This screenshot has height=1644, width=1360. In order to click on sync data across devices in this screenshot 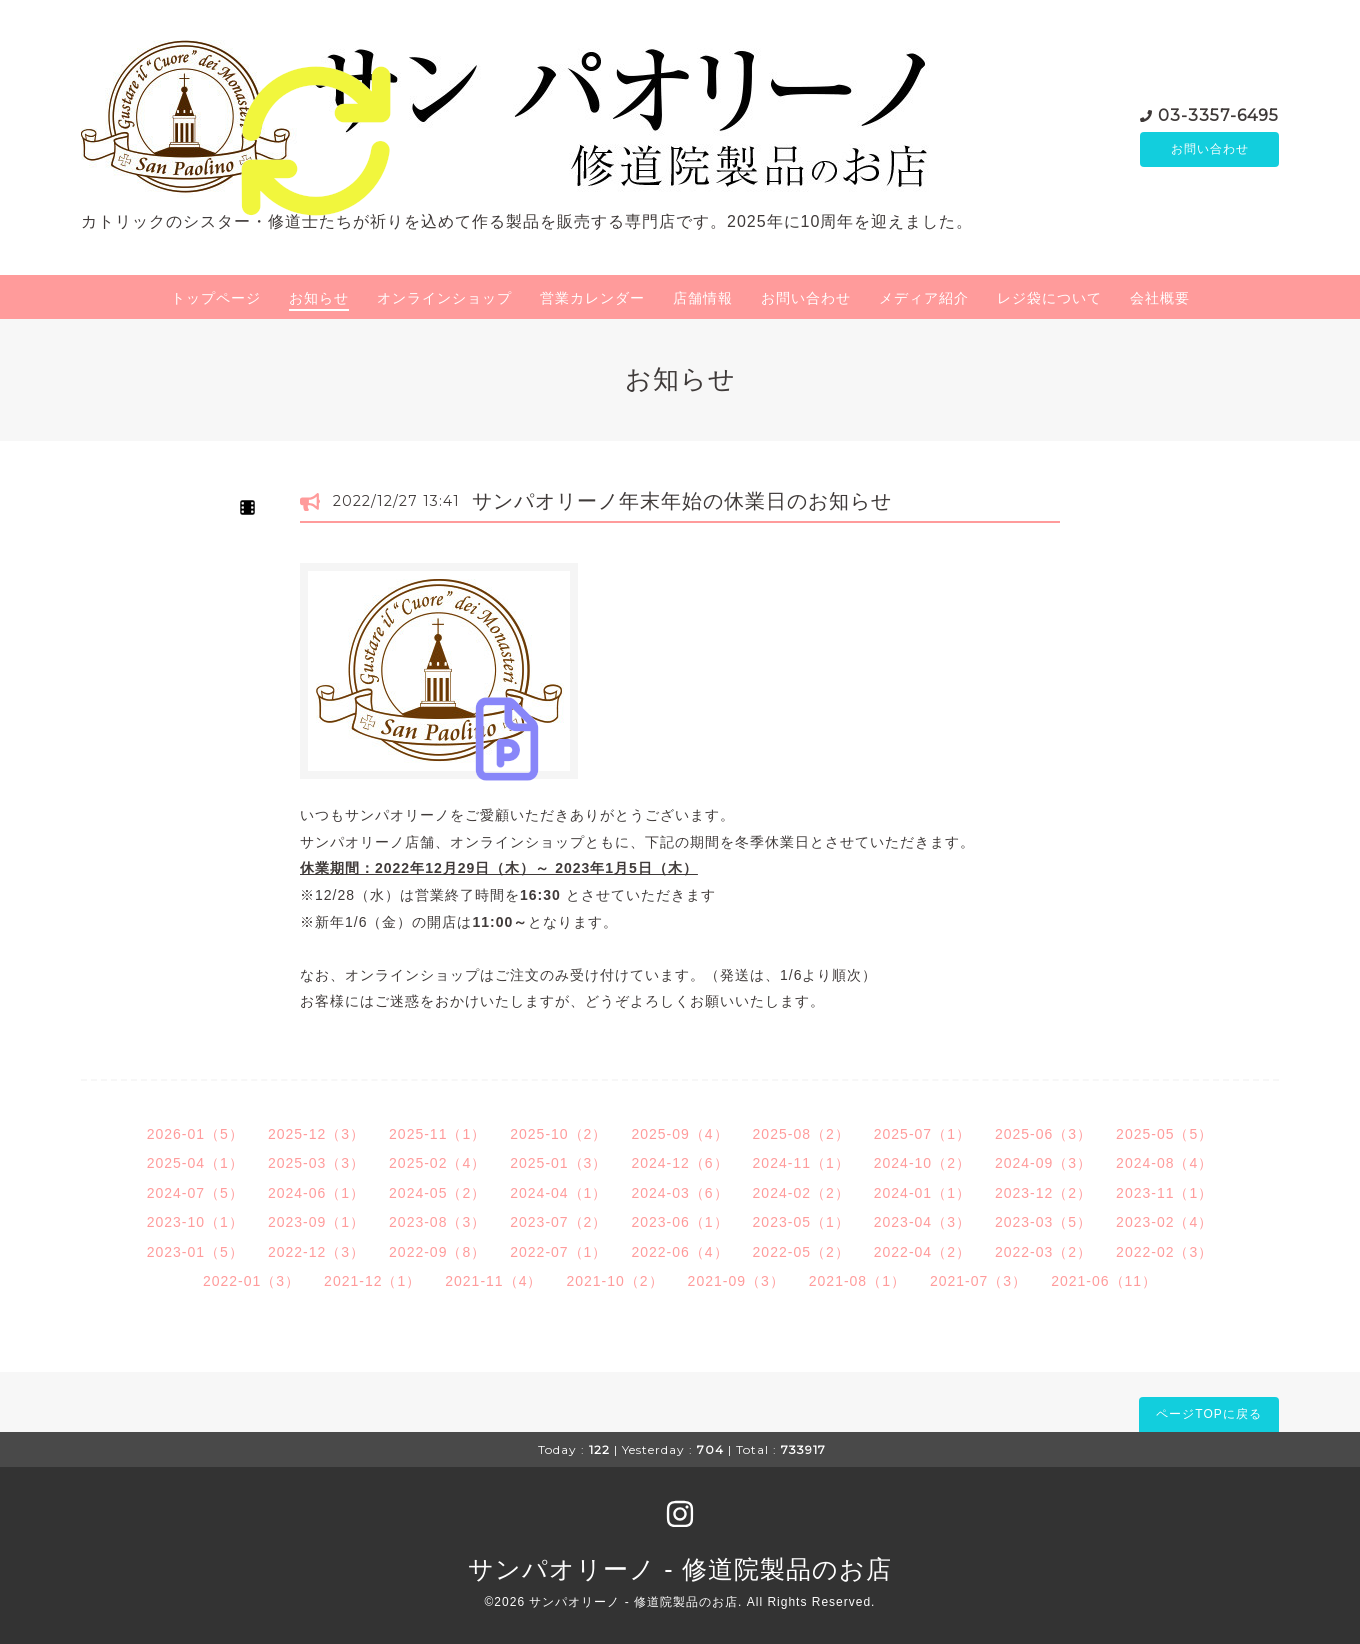, I will do `click(316, 141)`.